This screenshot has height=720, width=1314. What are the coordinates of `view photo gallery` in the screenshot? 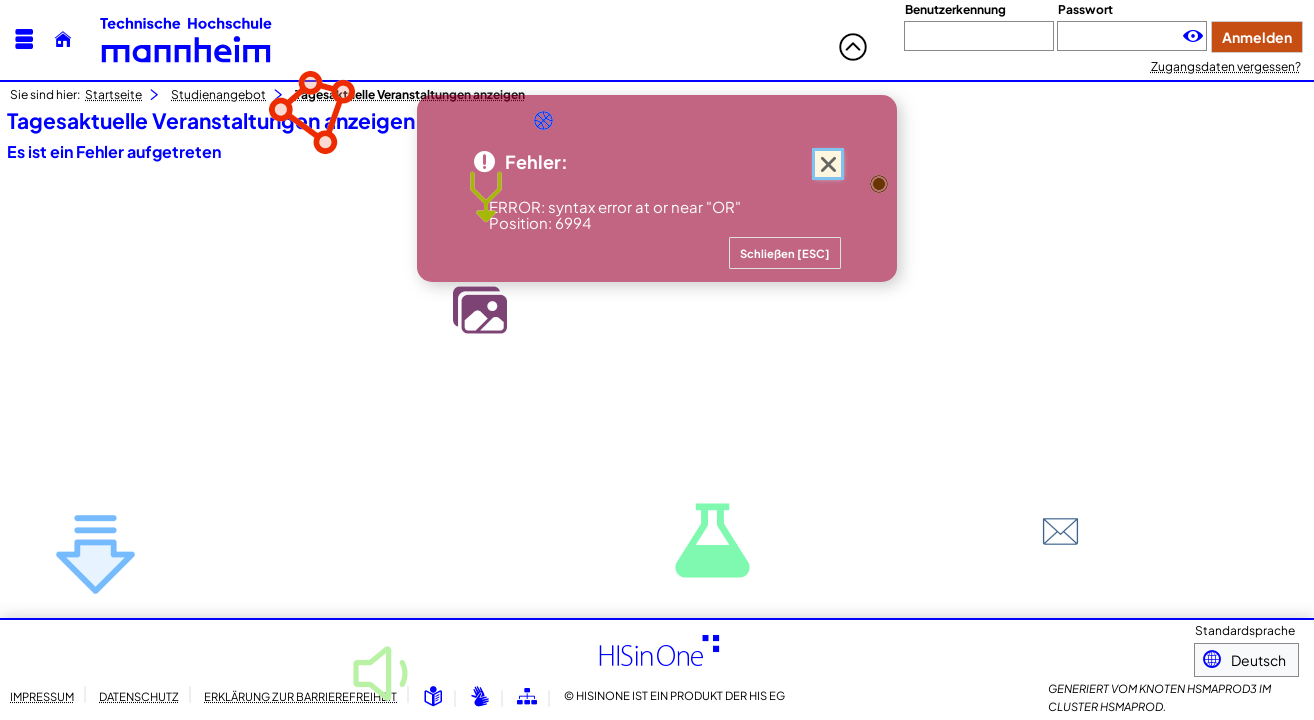 It's located at (480, 310).